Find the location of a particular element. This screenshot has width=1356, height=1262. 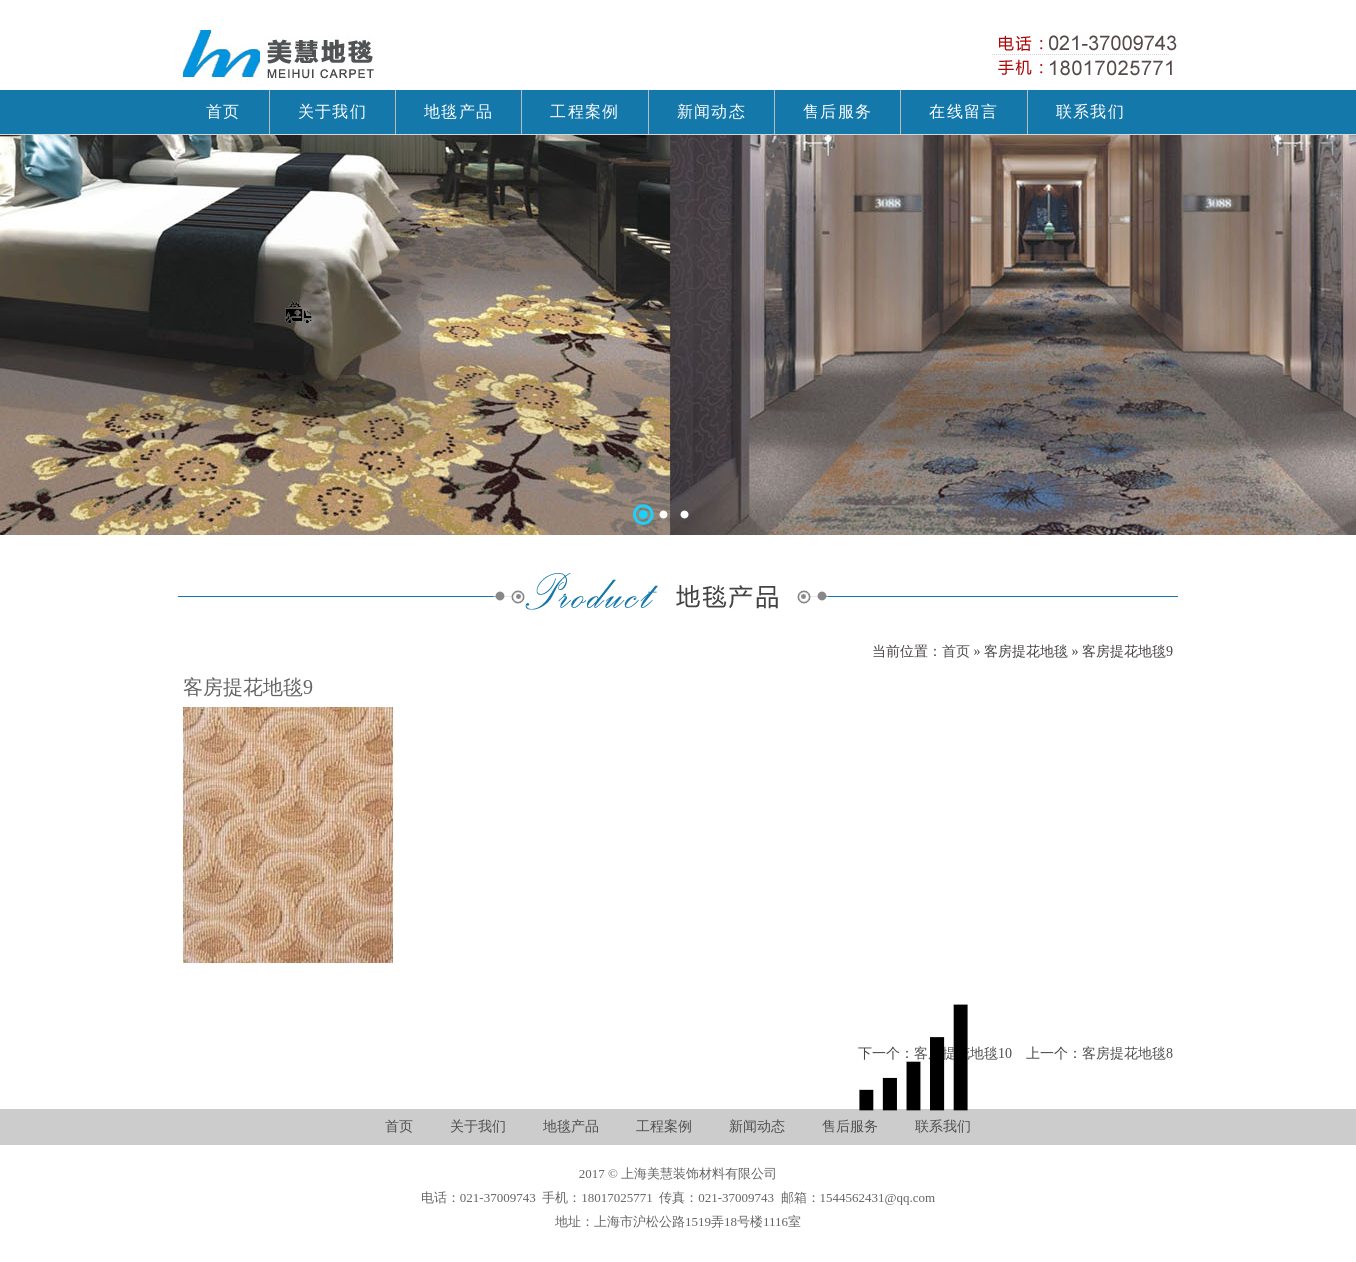

indicates cellular or network signal strength is located at coordinates (913, 1057).